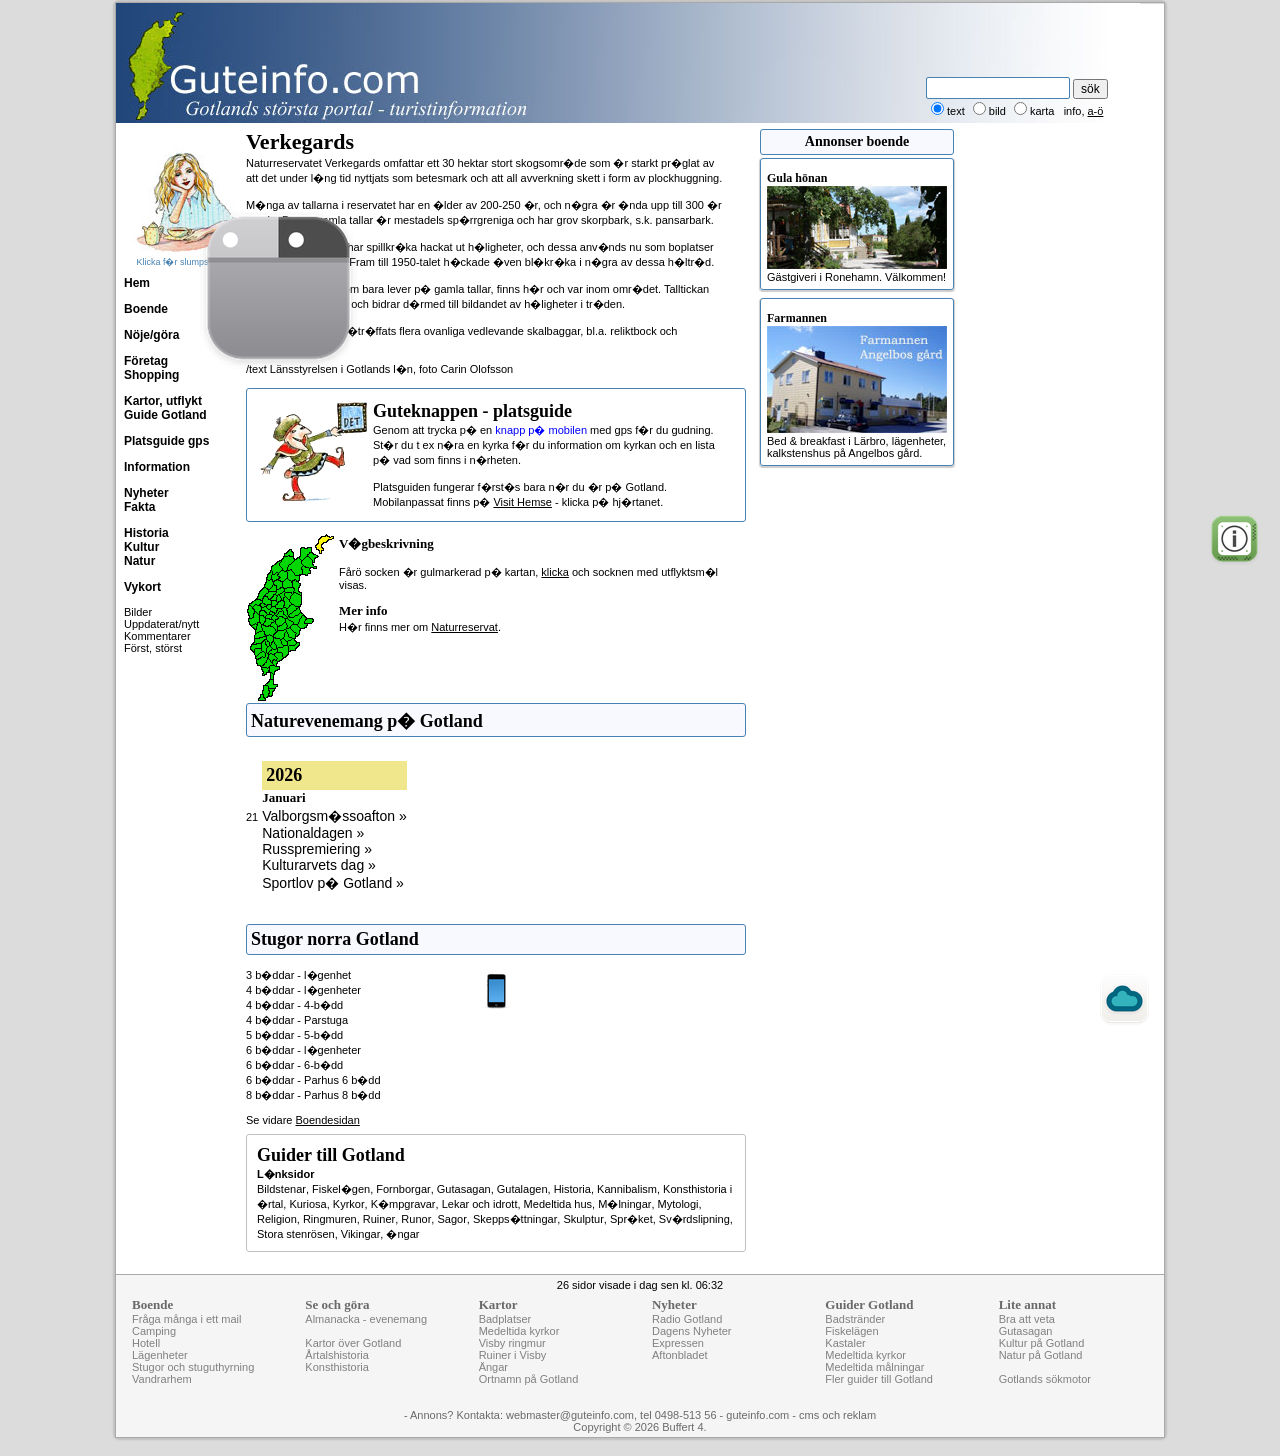  Describe the element at coordinates (496, 990) in the screenshot. I see `ipod touch device icon` at that location.